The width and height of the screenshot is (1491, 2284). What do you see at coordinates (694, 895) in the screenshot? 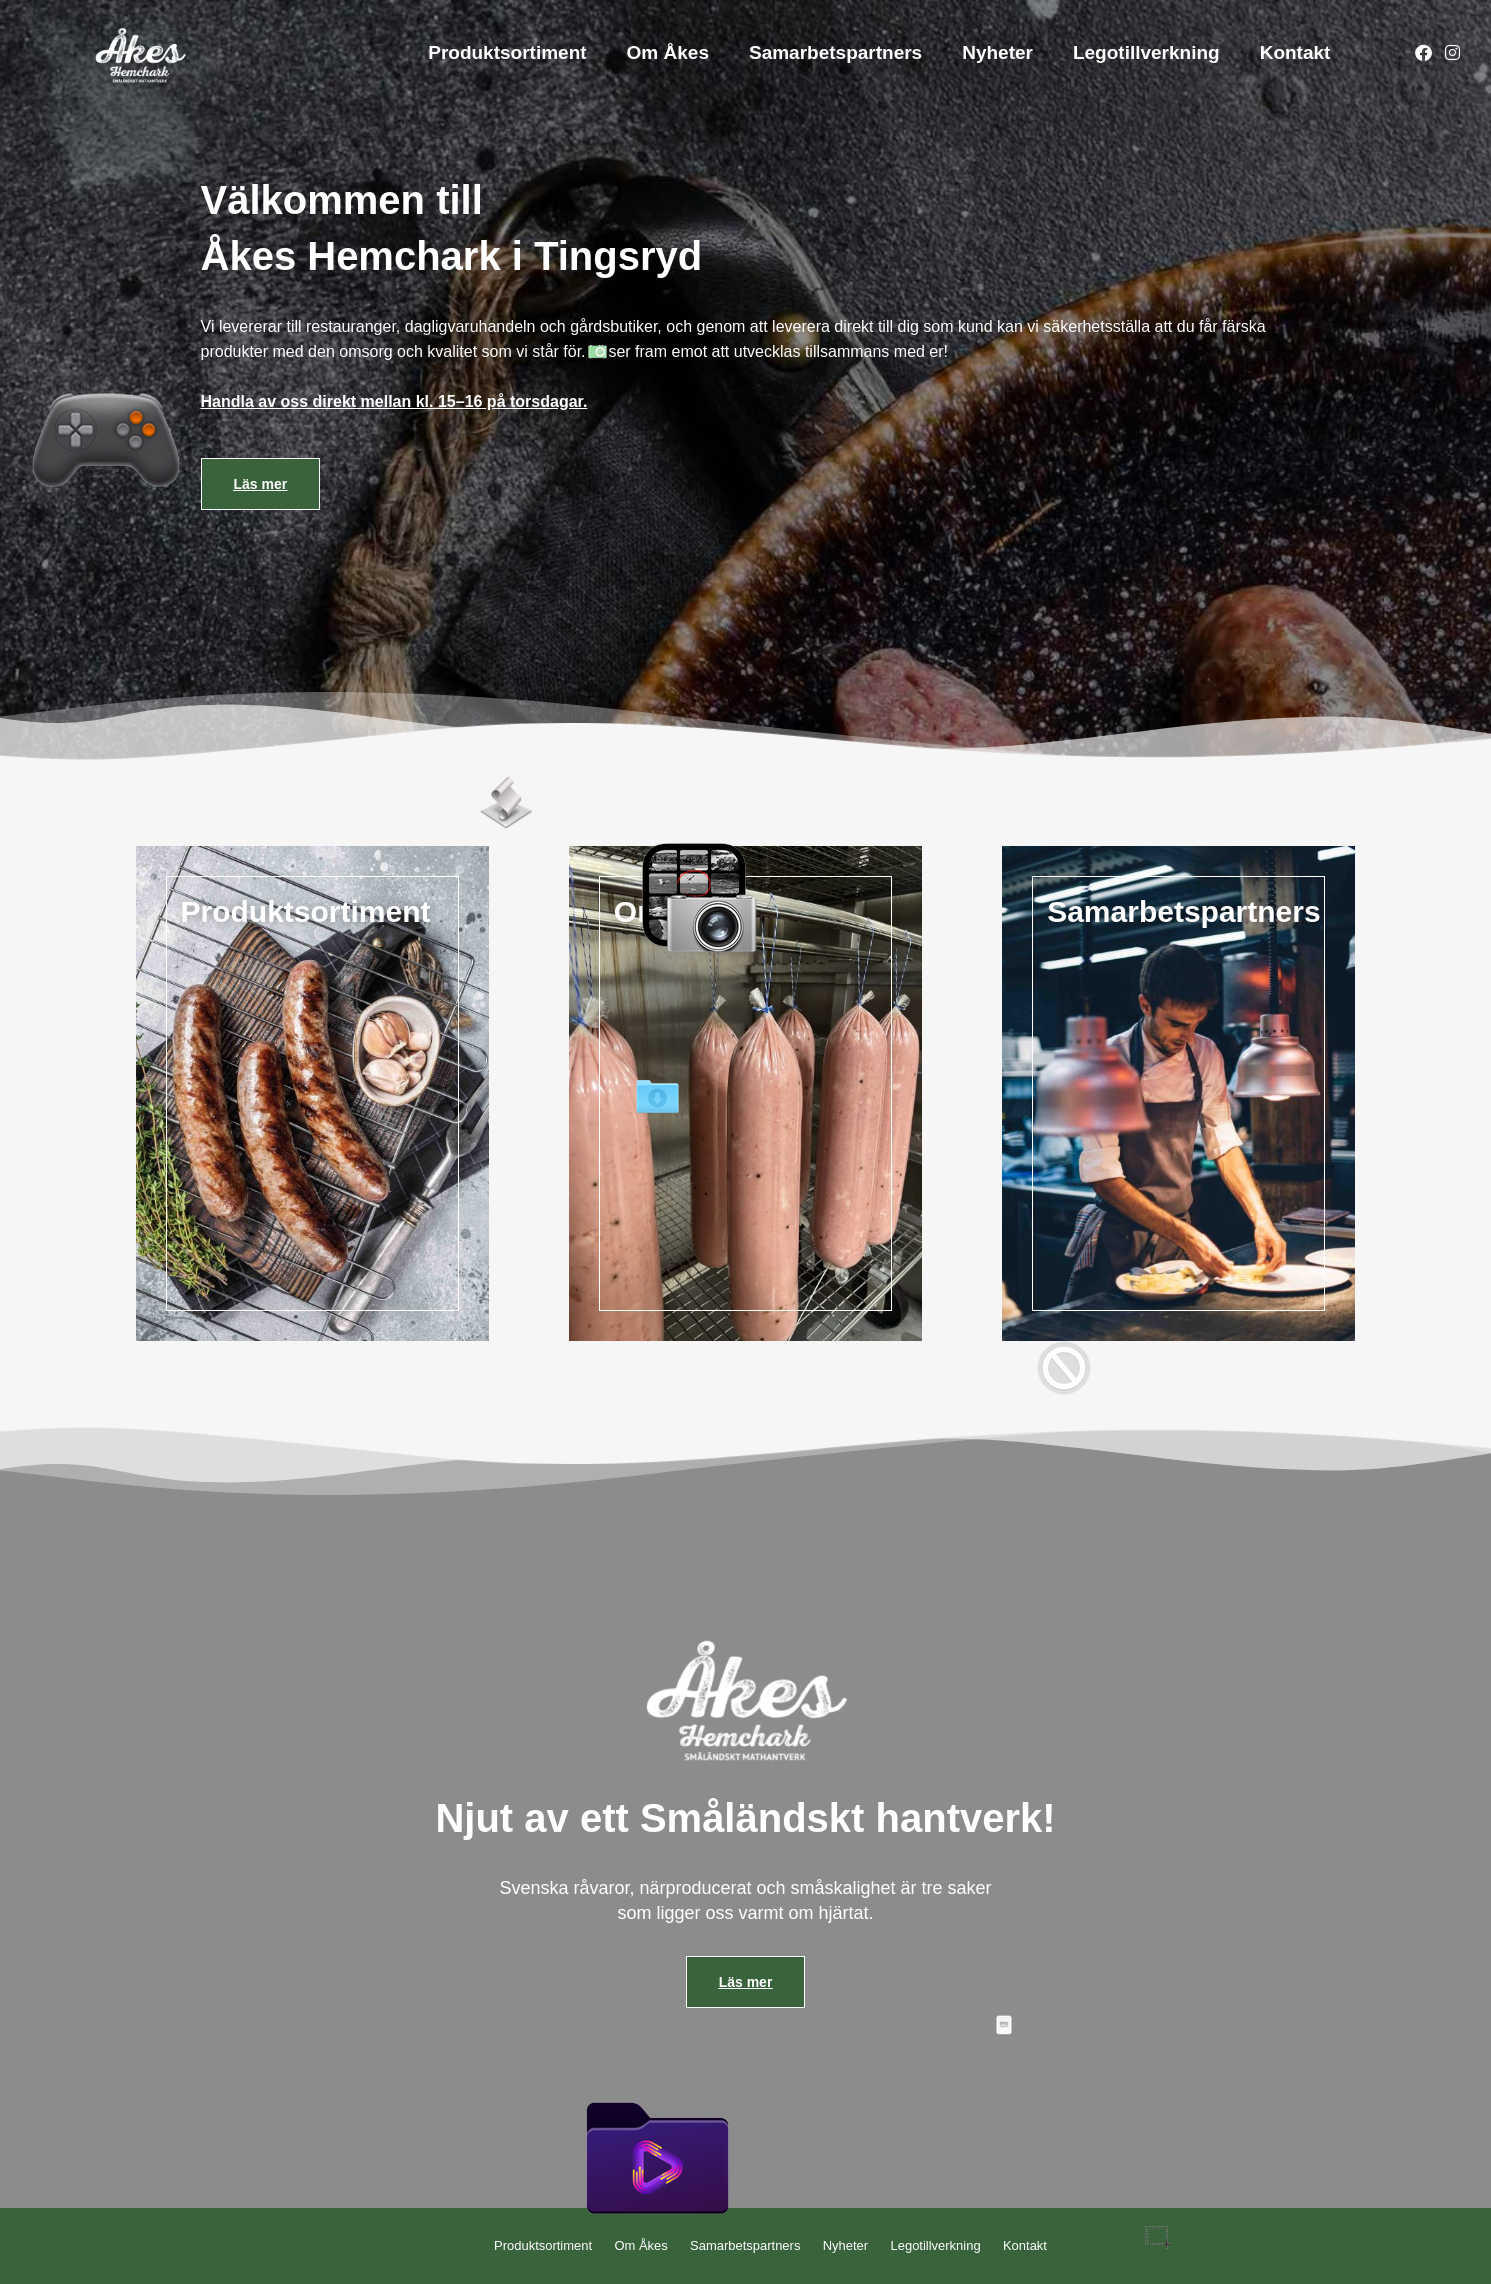
I see `open image capture to import photos from cameras or scanners` at bounding box center [694, 895].